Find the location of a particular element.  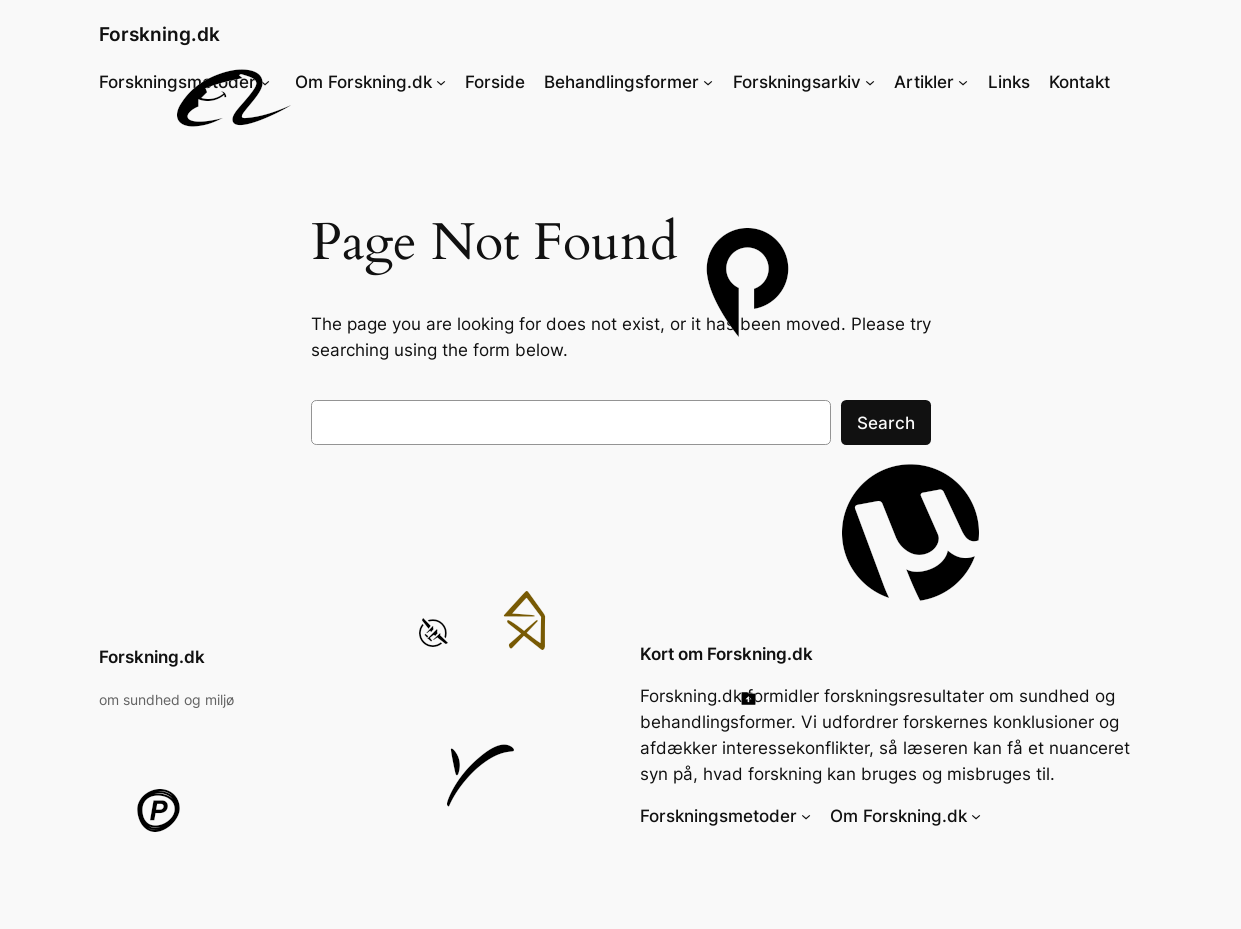

player.me logo is located at coordinates (747, 282).